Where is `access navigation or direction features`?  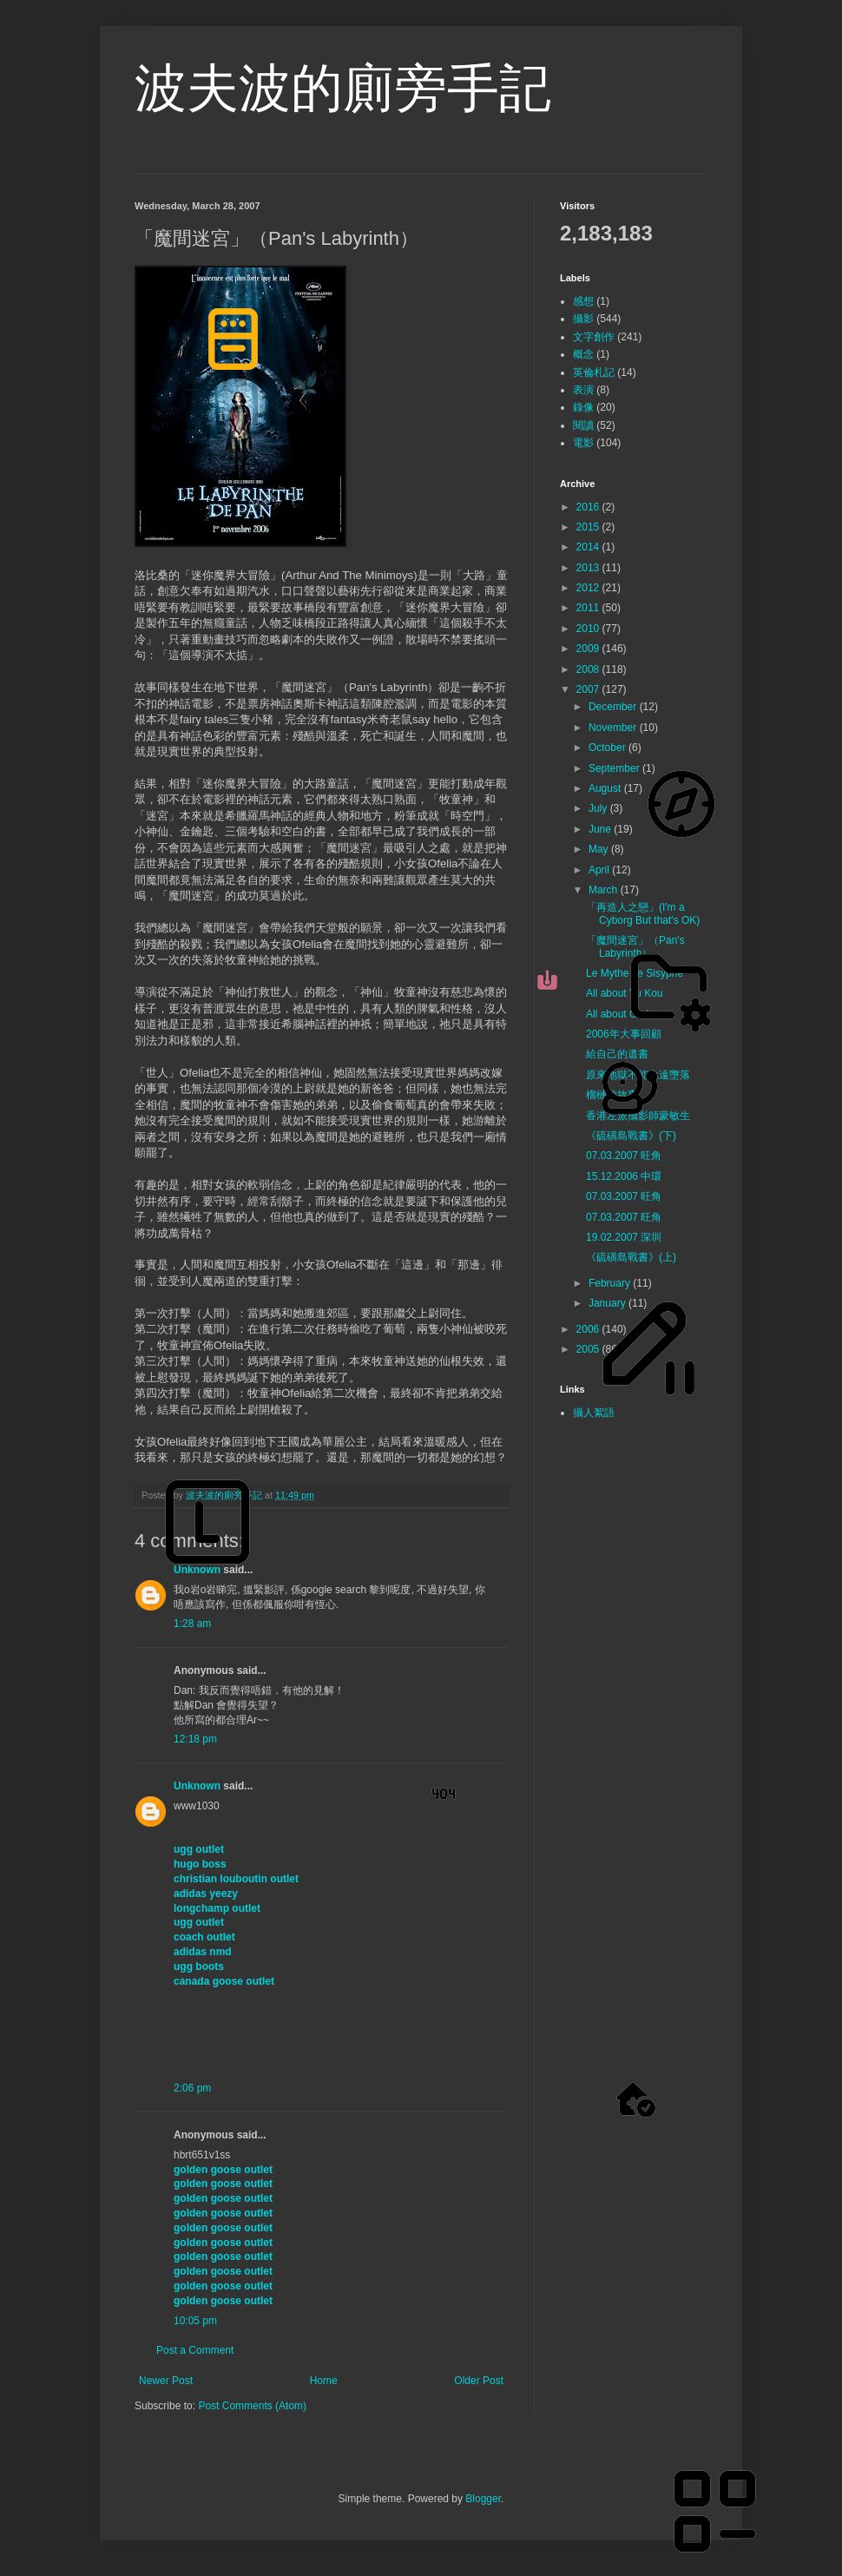 access navigation or direction features is located at coordinates (681, 804).